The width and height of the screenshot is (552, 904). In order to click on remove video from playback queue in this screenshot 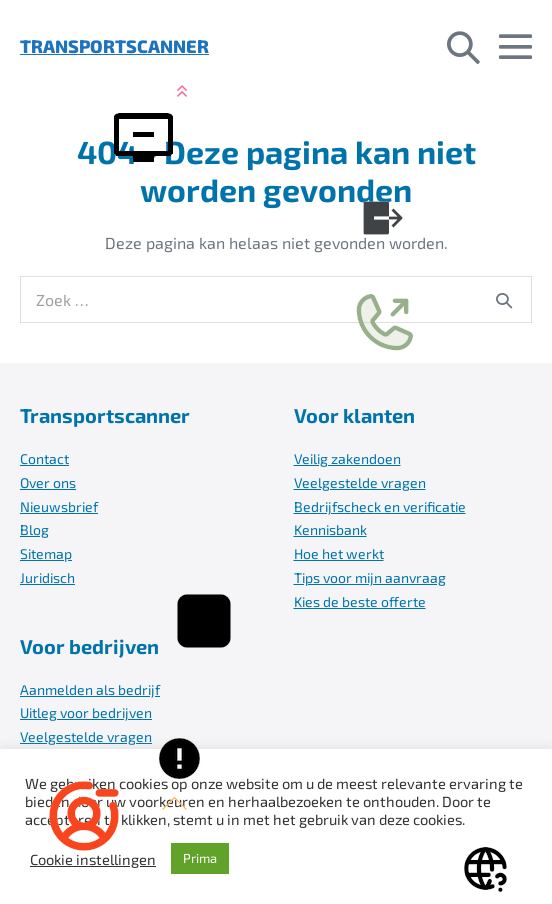, I will do `click(143, 137)`.